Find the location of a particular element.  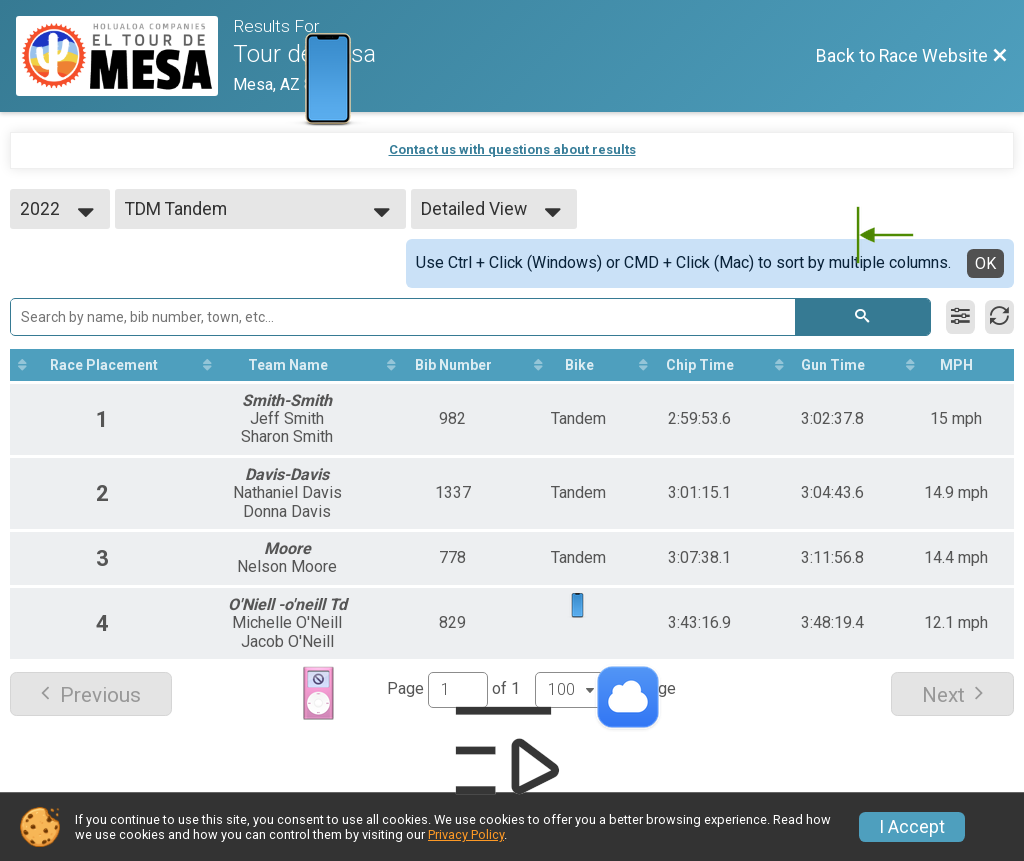

go to the first item in a list or sequence is located at coordinates (885, 235).